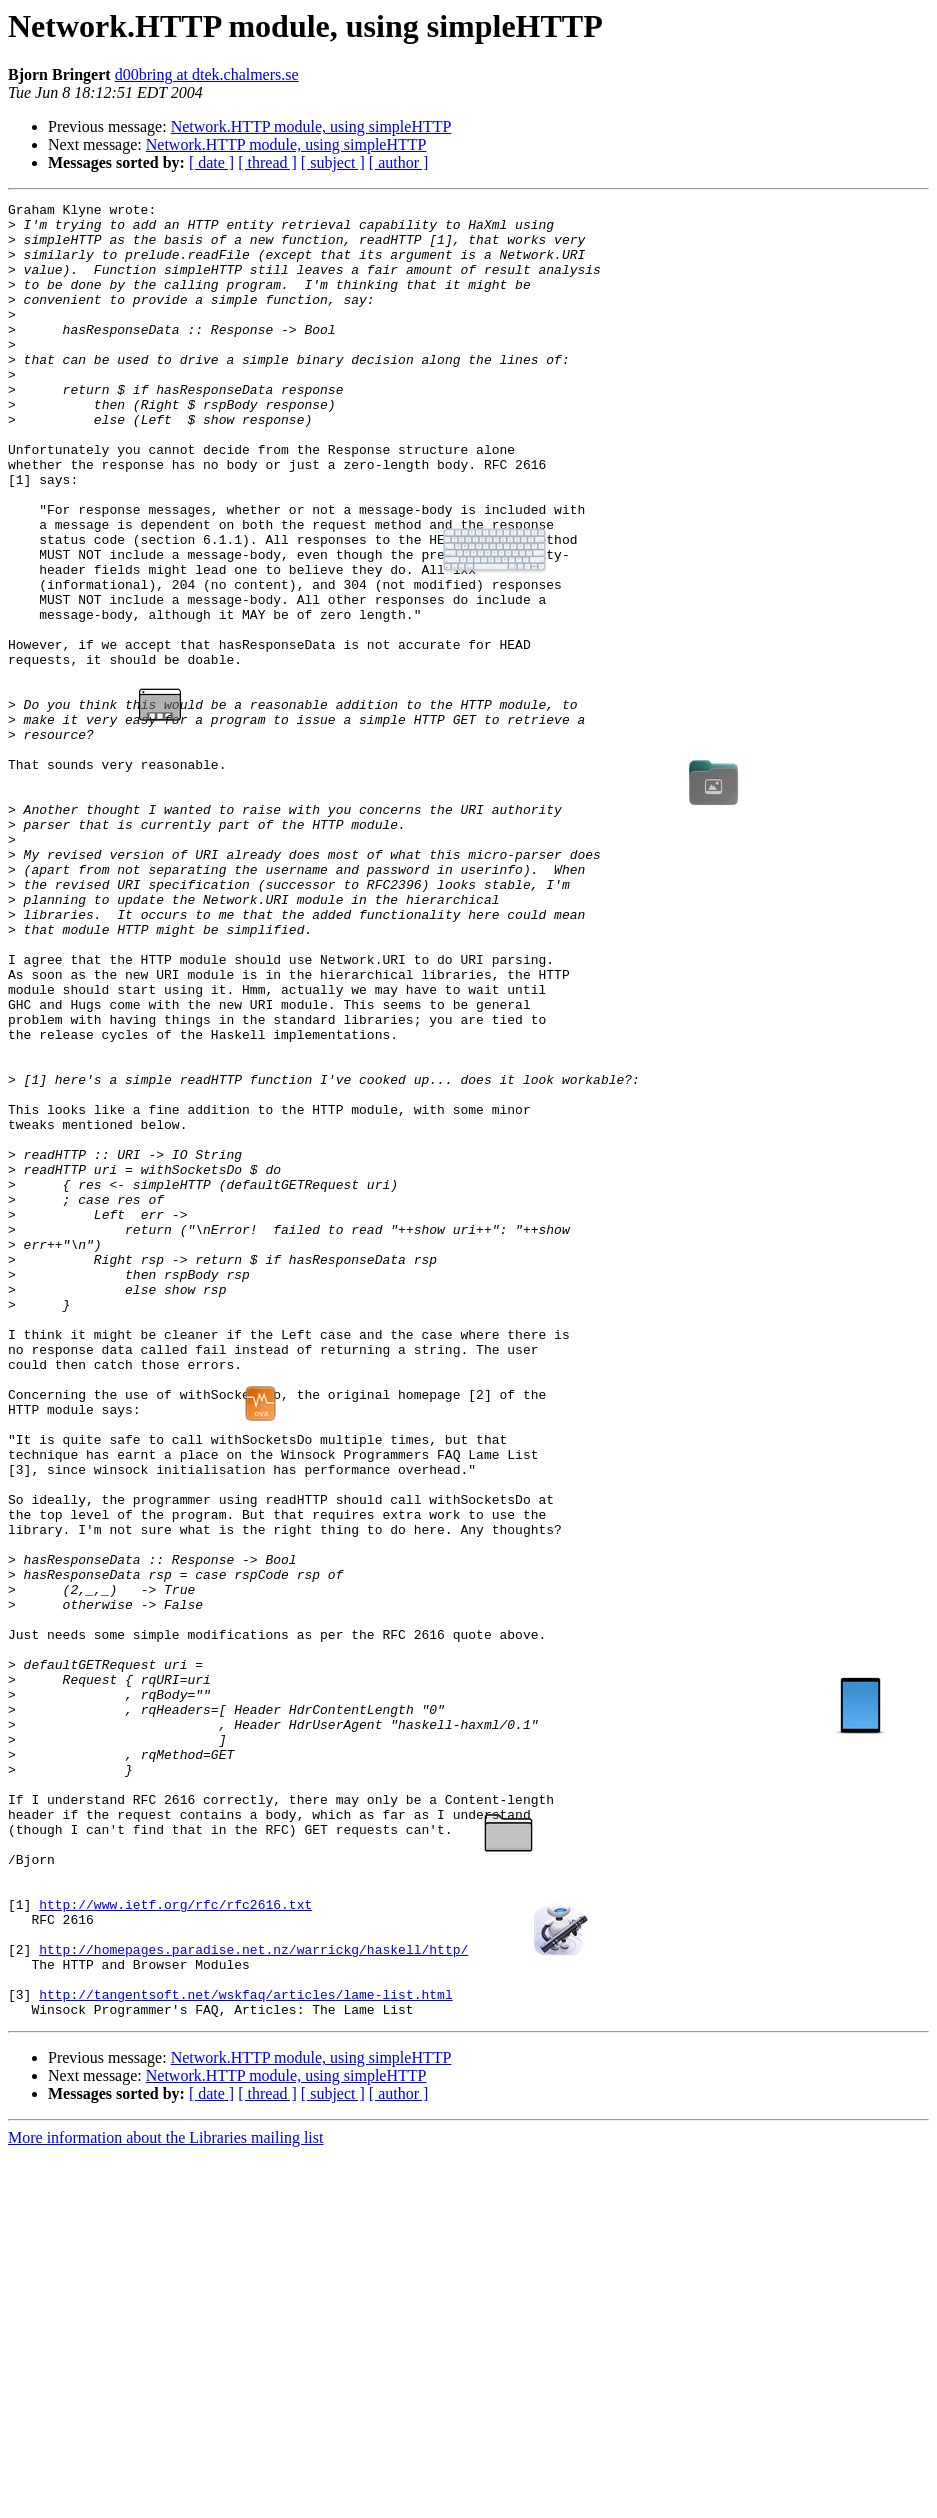  Describe the element at coordinates (558, 1930) in the screenshot. I see `open Automator to create automated workflows` at that location.